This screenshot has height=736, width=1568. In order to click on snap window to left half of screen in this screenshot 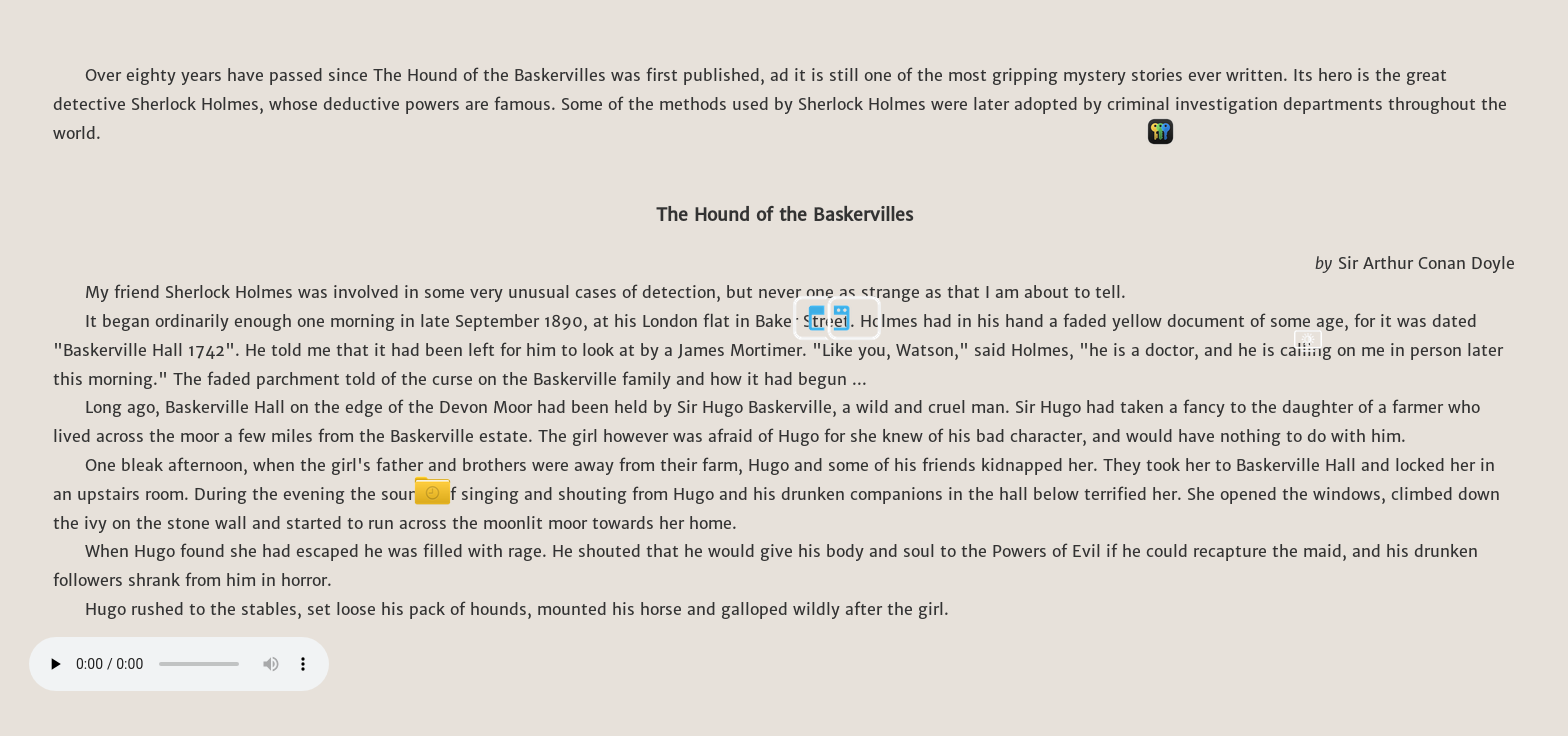, I will do `click(837, 318)`.